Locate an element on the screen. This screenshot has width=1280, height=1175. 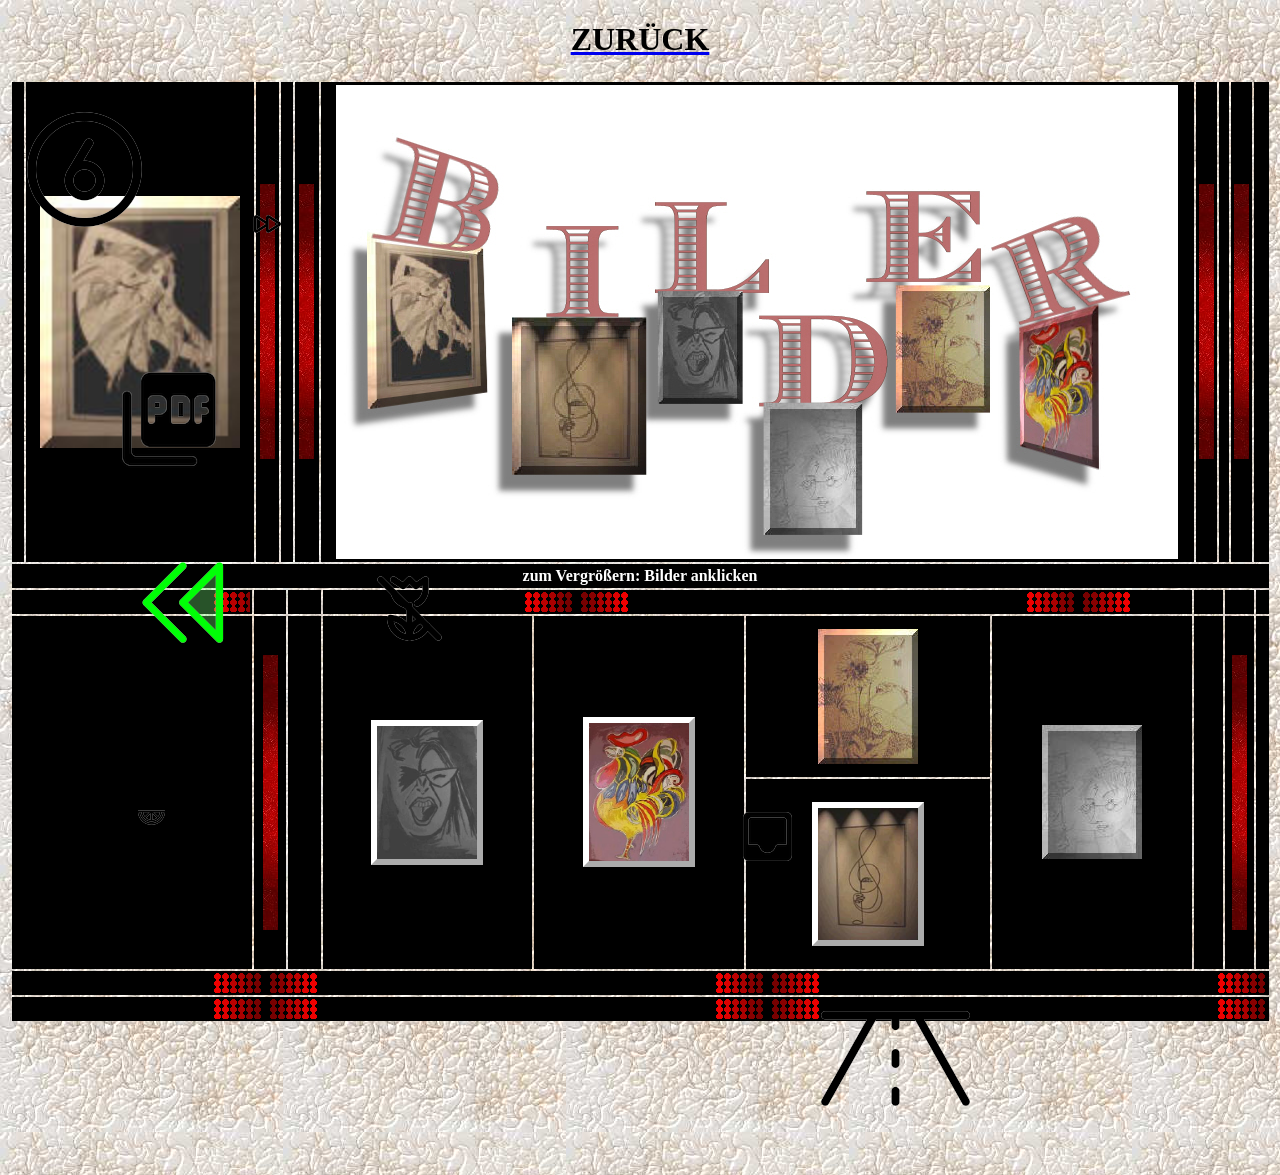
indicates citrus or fruit-related content is located at coordinates (151, 815).